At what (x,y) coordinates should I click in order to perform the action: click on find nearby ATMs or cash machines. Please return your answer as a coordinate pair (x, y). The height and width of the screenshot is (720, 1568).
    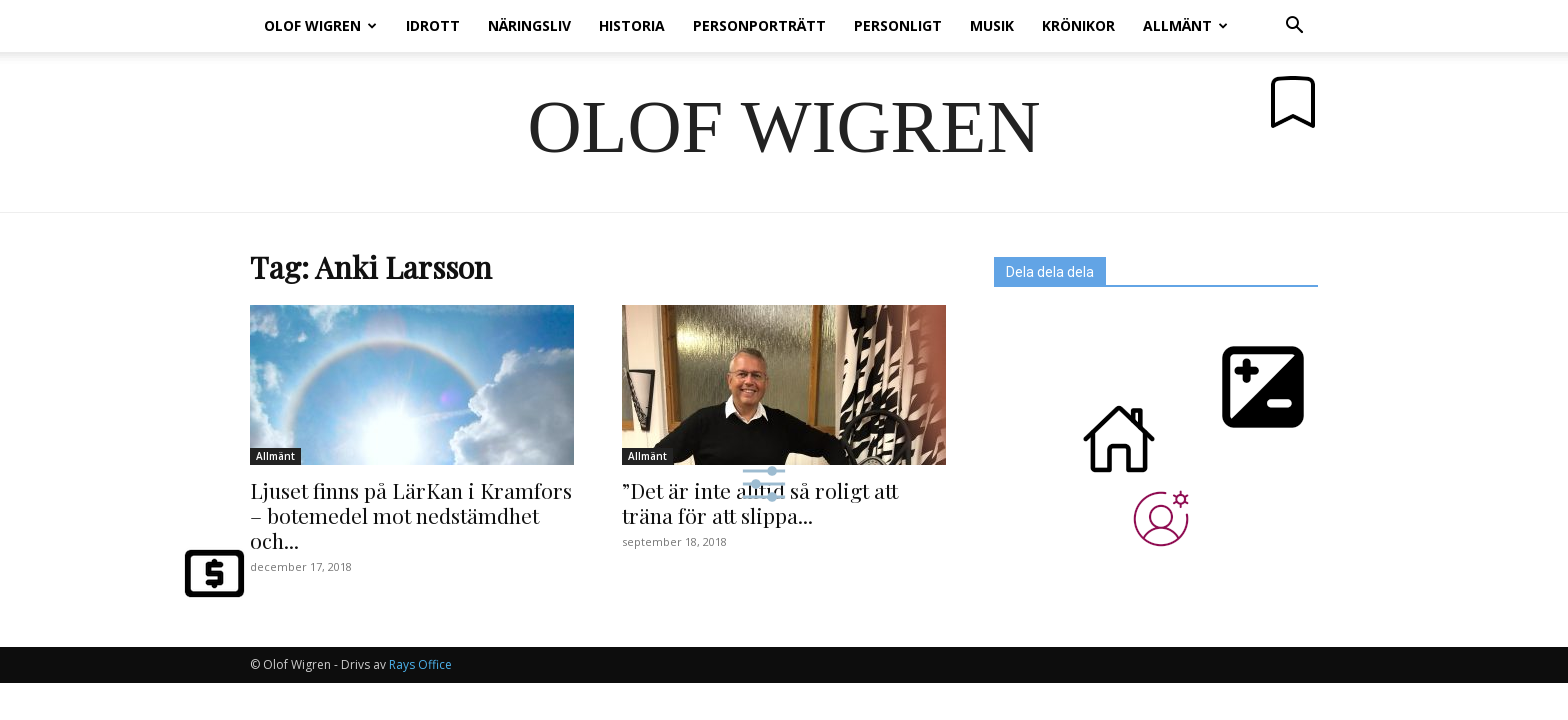
    Looking at the image, I should click on (214, 573).